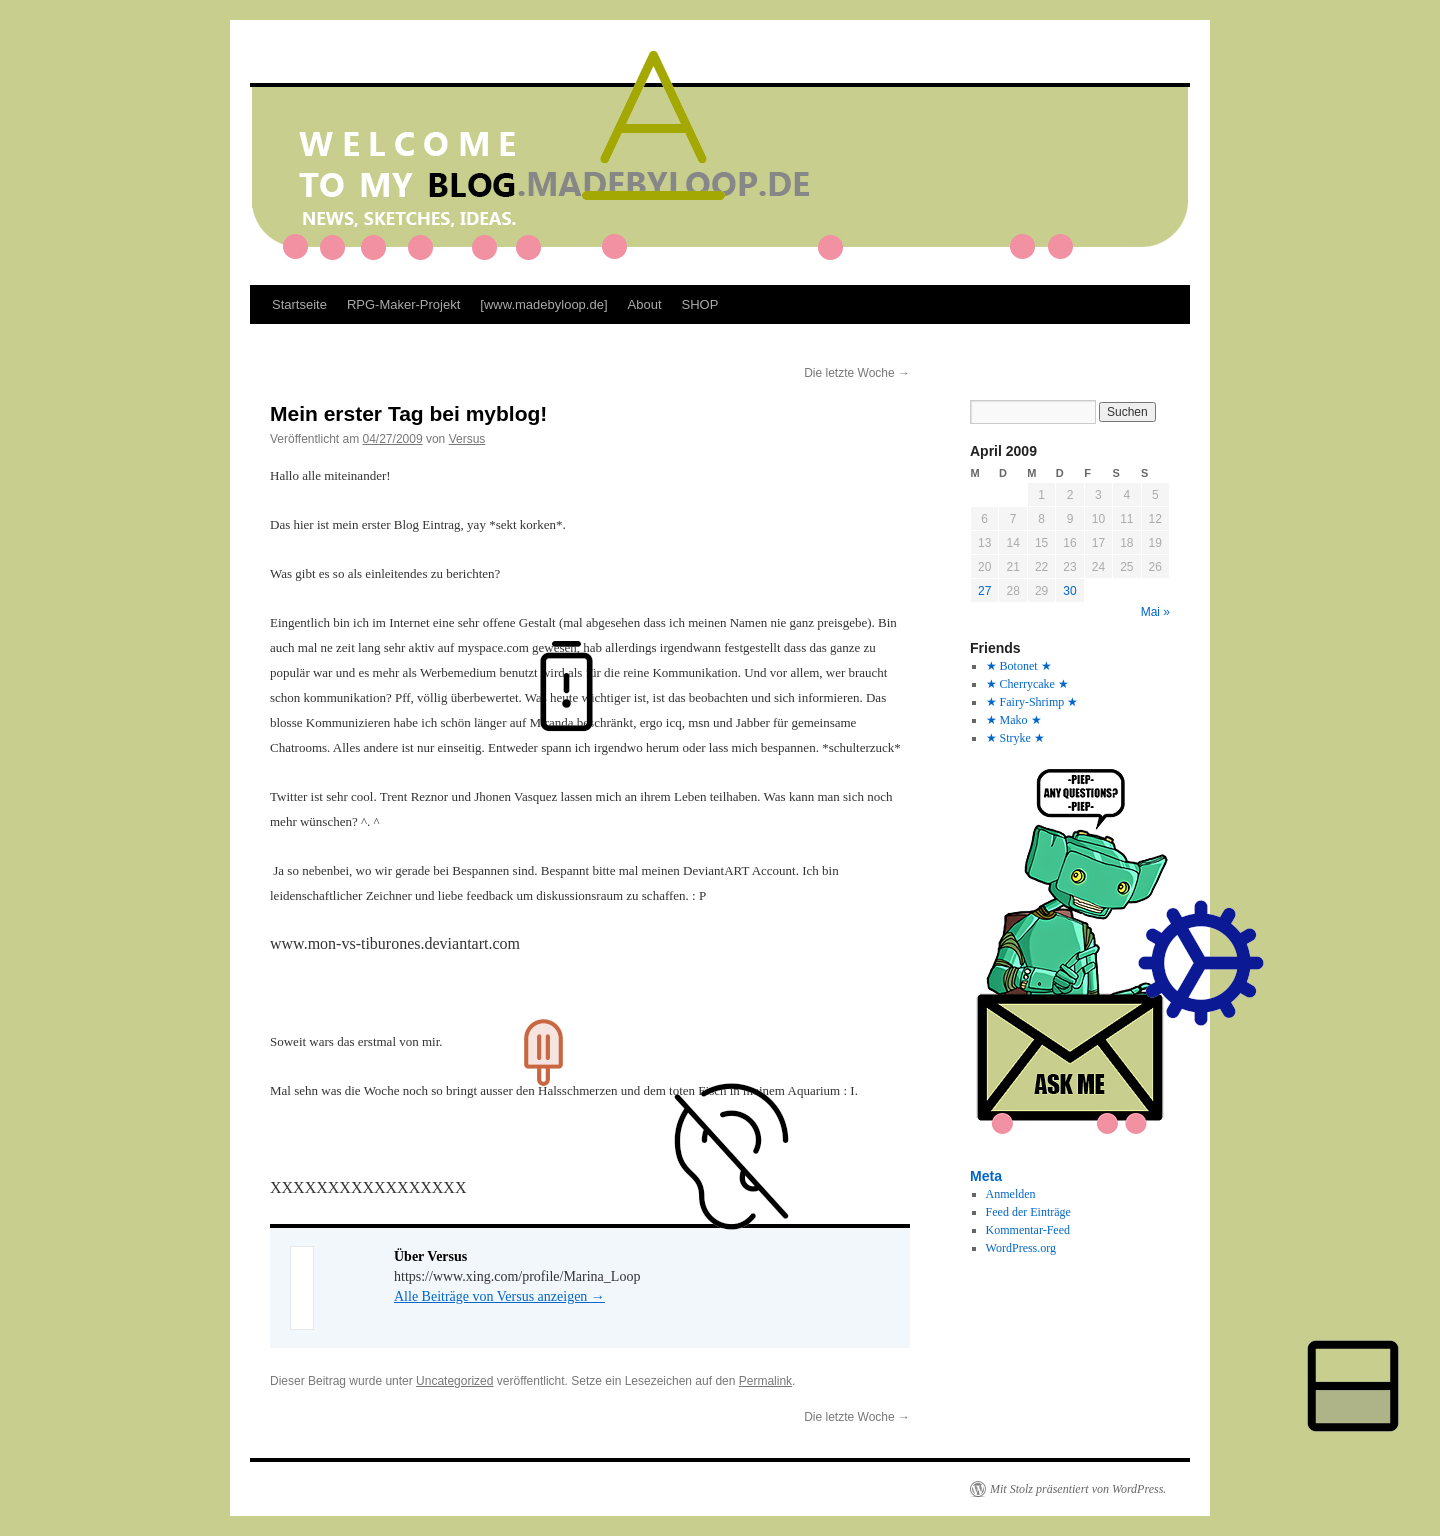  I want to click on access settings or preferences, so click(1201, 963).